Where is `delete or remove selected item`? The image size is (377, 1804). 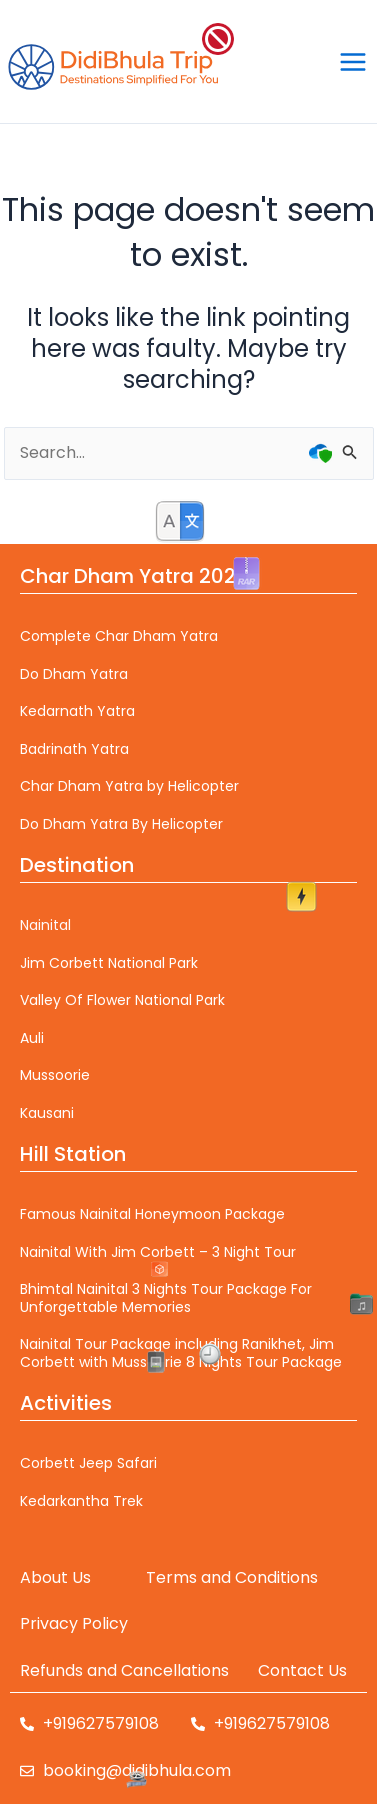
delete or remove selected item is located at coordinates (218, 39).